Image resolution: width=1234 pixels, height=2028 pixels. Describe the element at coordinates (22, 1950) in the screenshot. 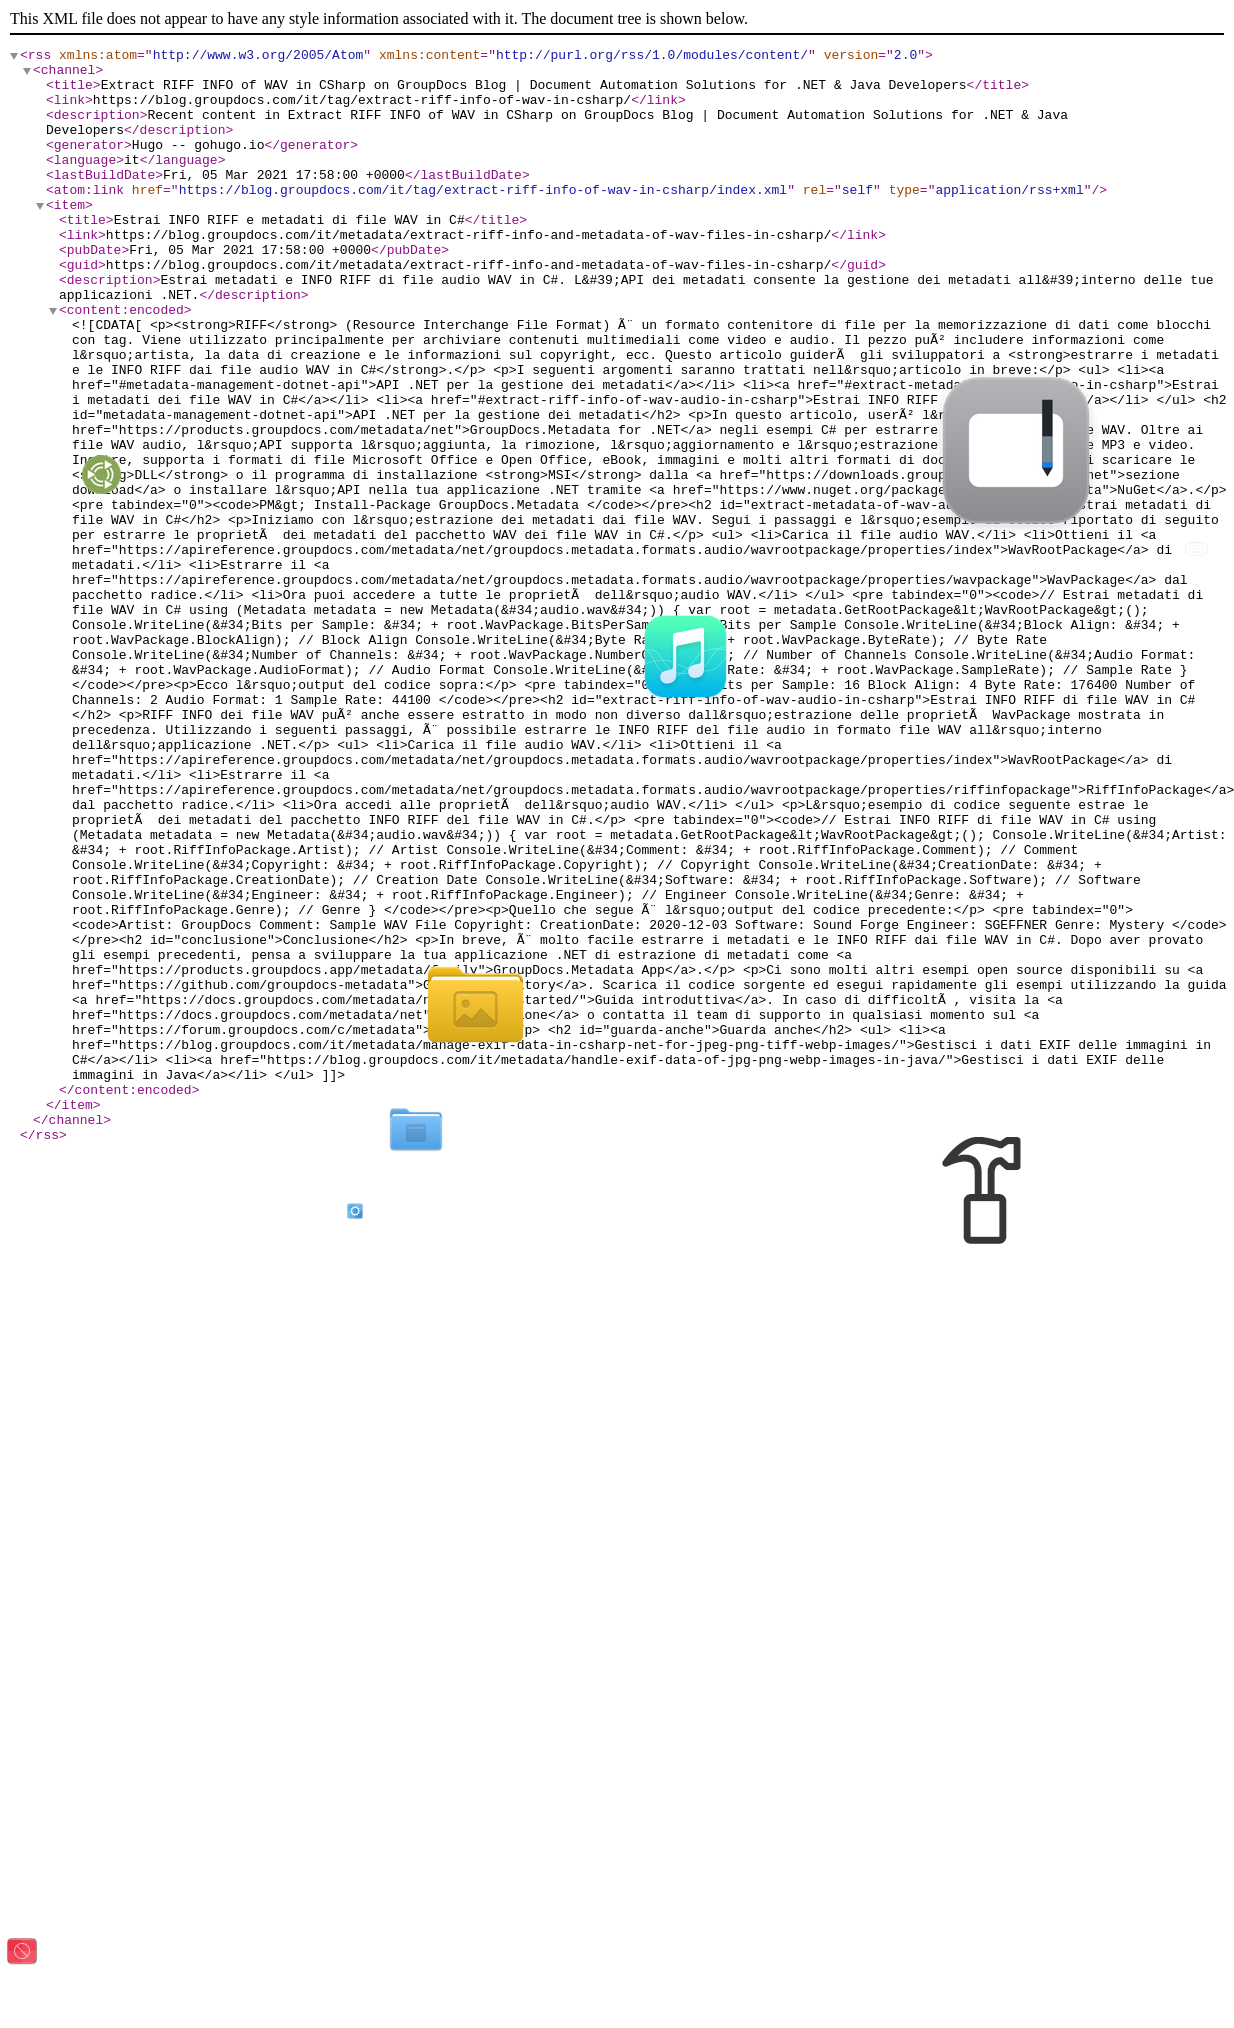

I see `indicates a missing or broken image` at that location.